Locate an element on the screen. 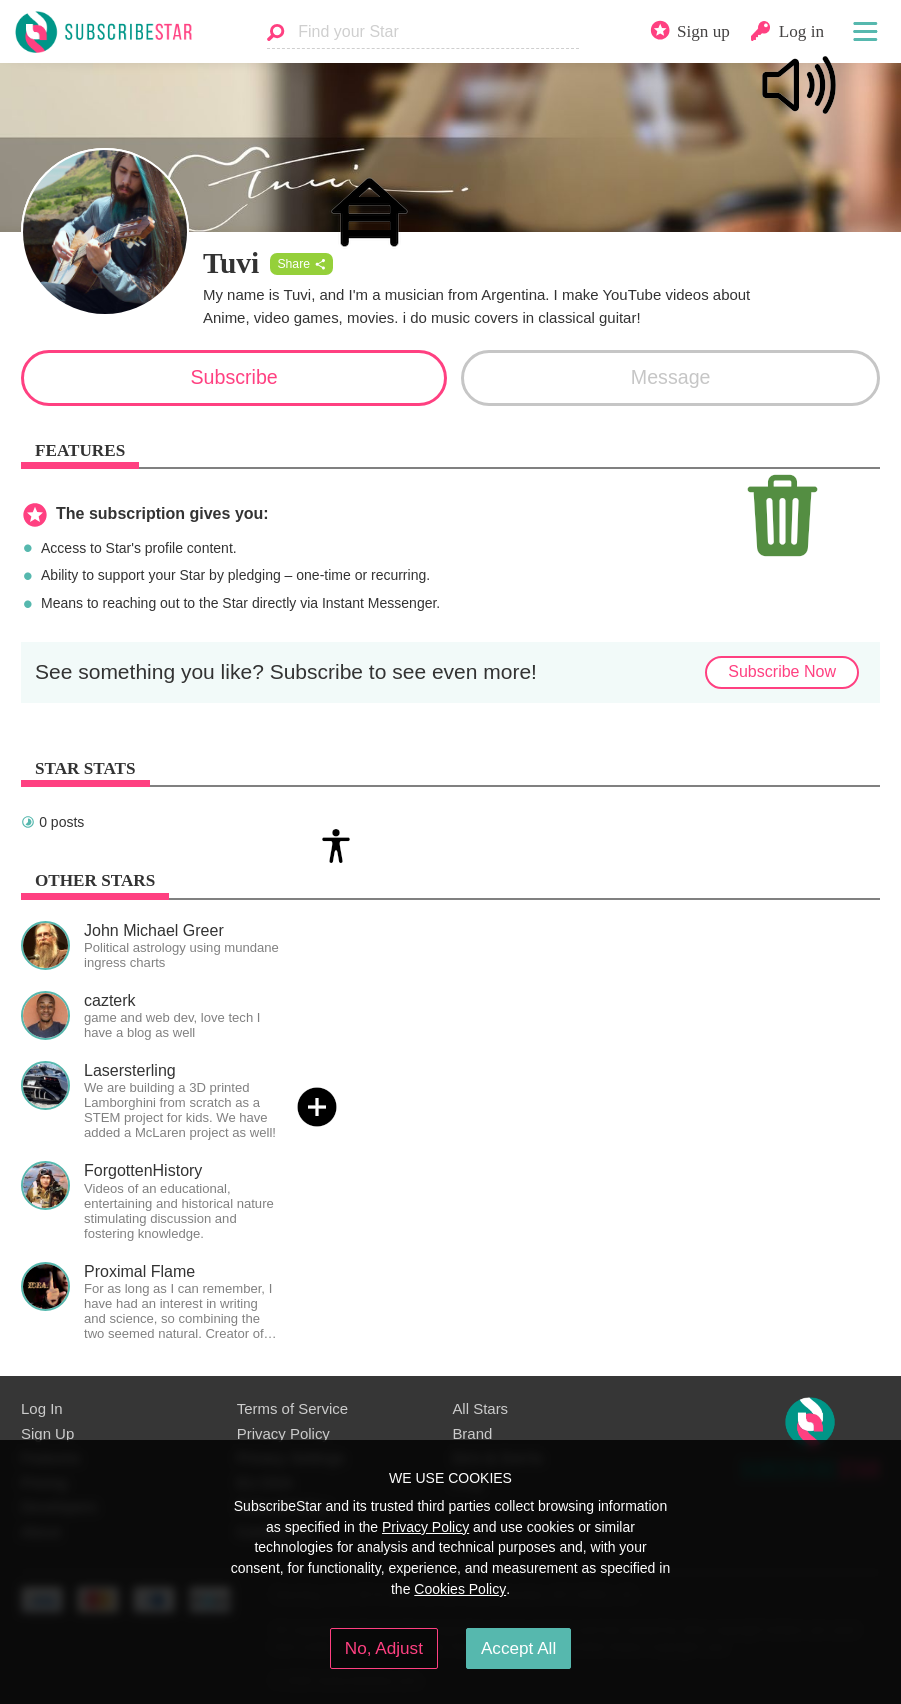 The image size is (901, 1704). add a new item is located at coordinates (317, 1107).